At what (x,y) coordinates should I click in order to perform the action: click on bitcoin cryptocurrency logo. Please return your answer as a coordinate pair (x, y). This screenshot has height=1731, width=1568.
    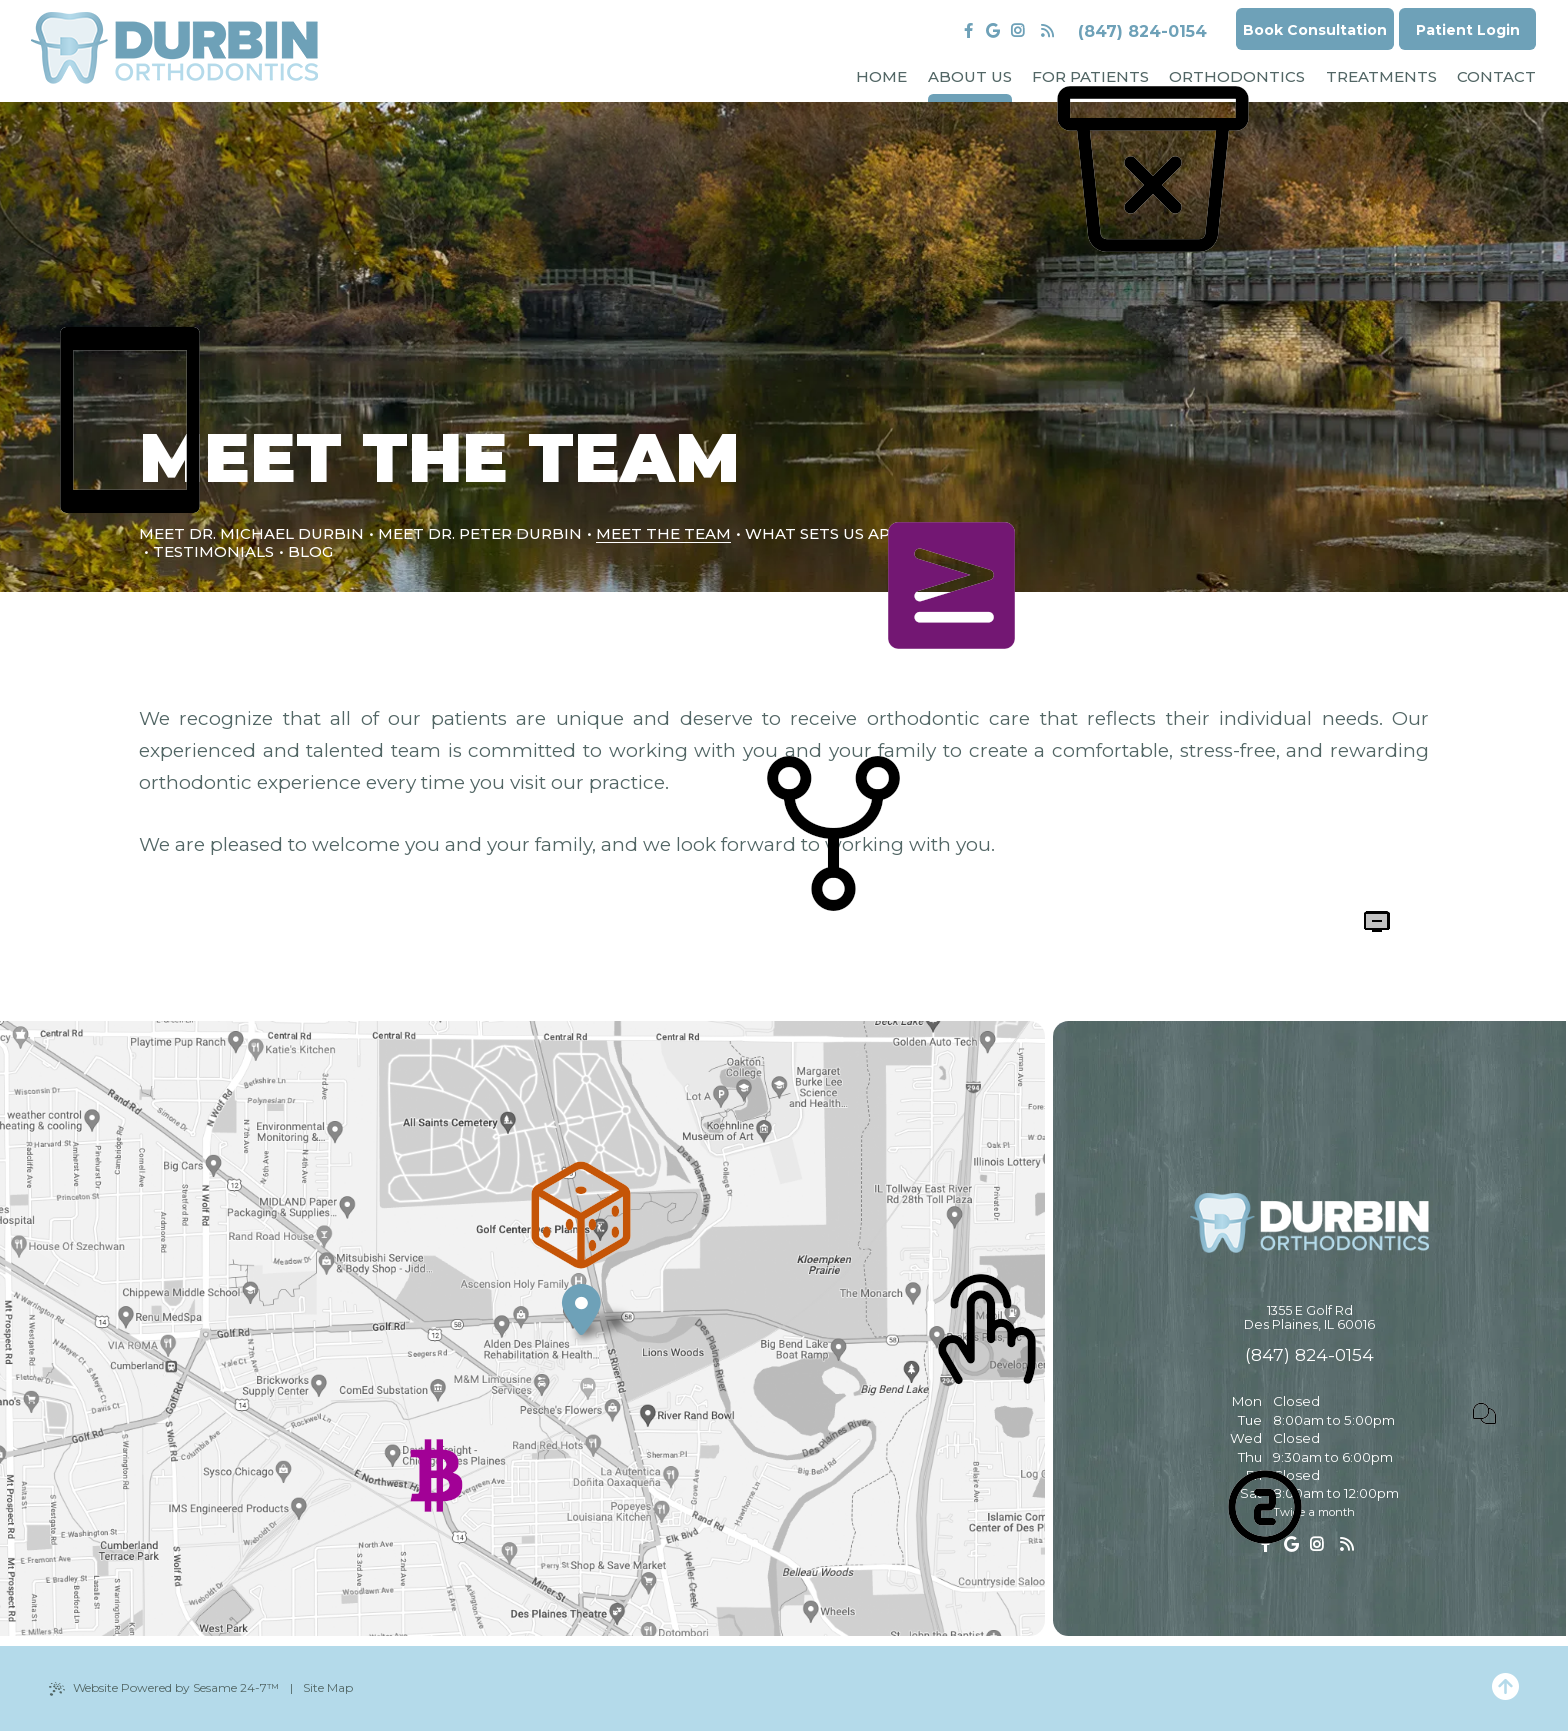
    Looking at the image, I should click on (436, 1475).